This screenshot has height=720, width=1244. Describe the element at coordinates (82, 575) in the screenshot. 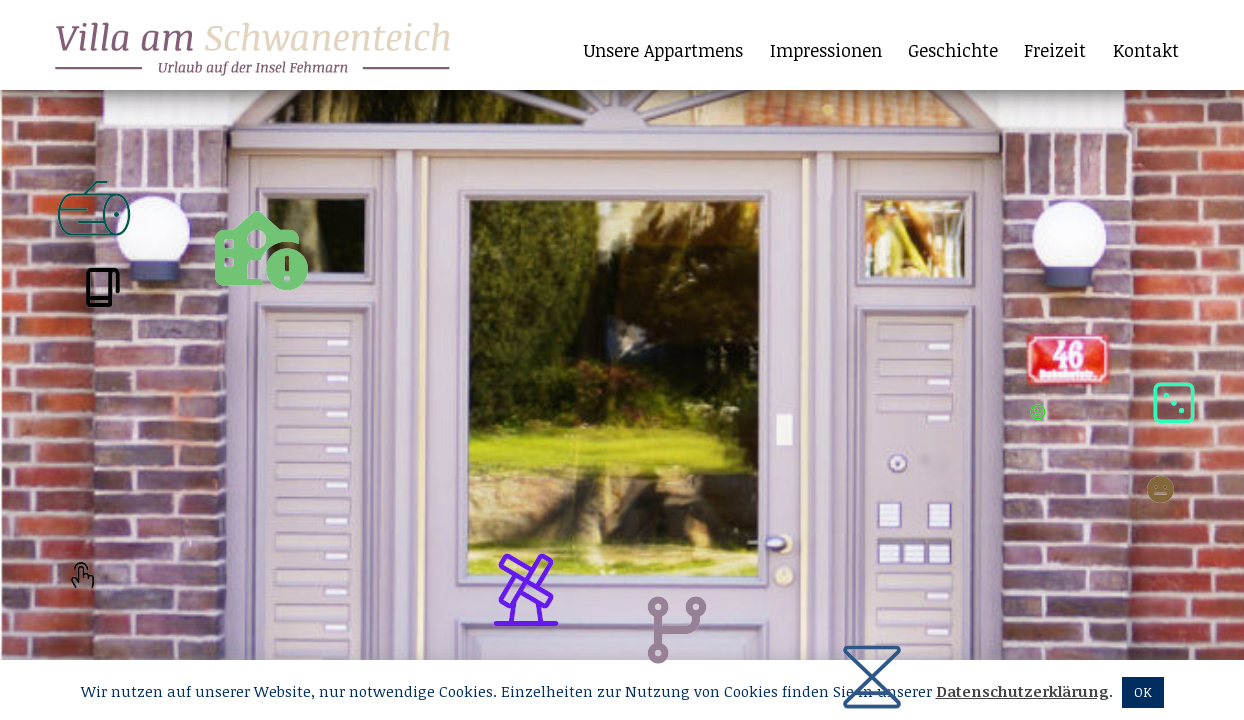

I see `tap to interact with this element` at that location.